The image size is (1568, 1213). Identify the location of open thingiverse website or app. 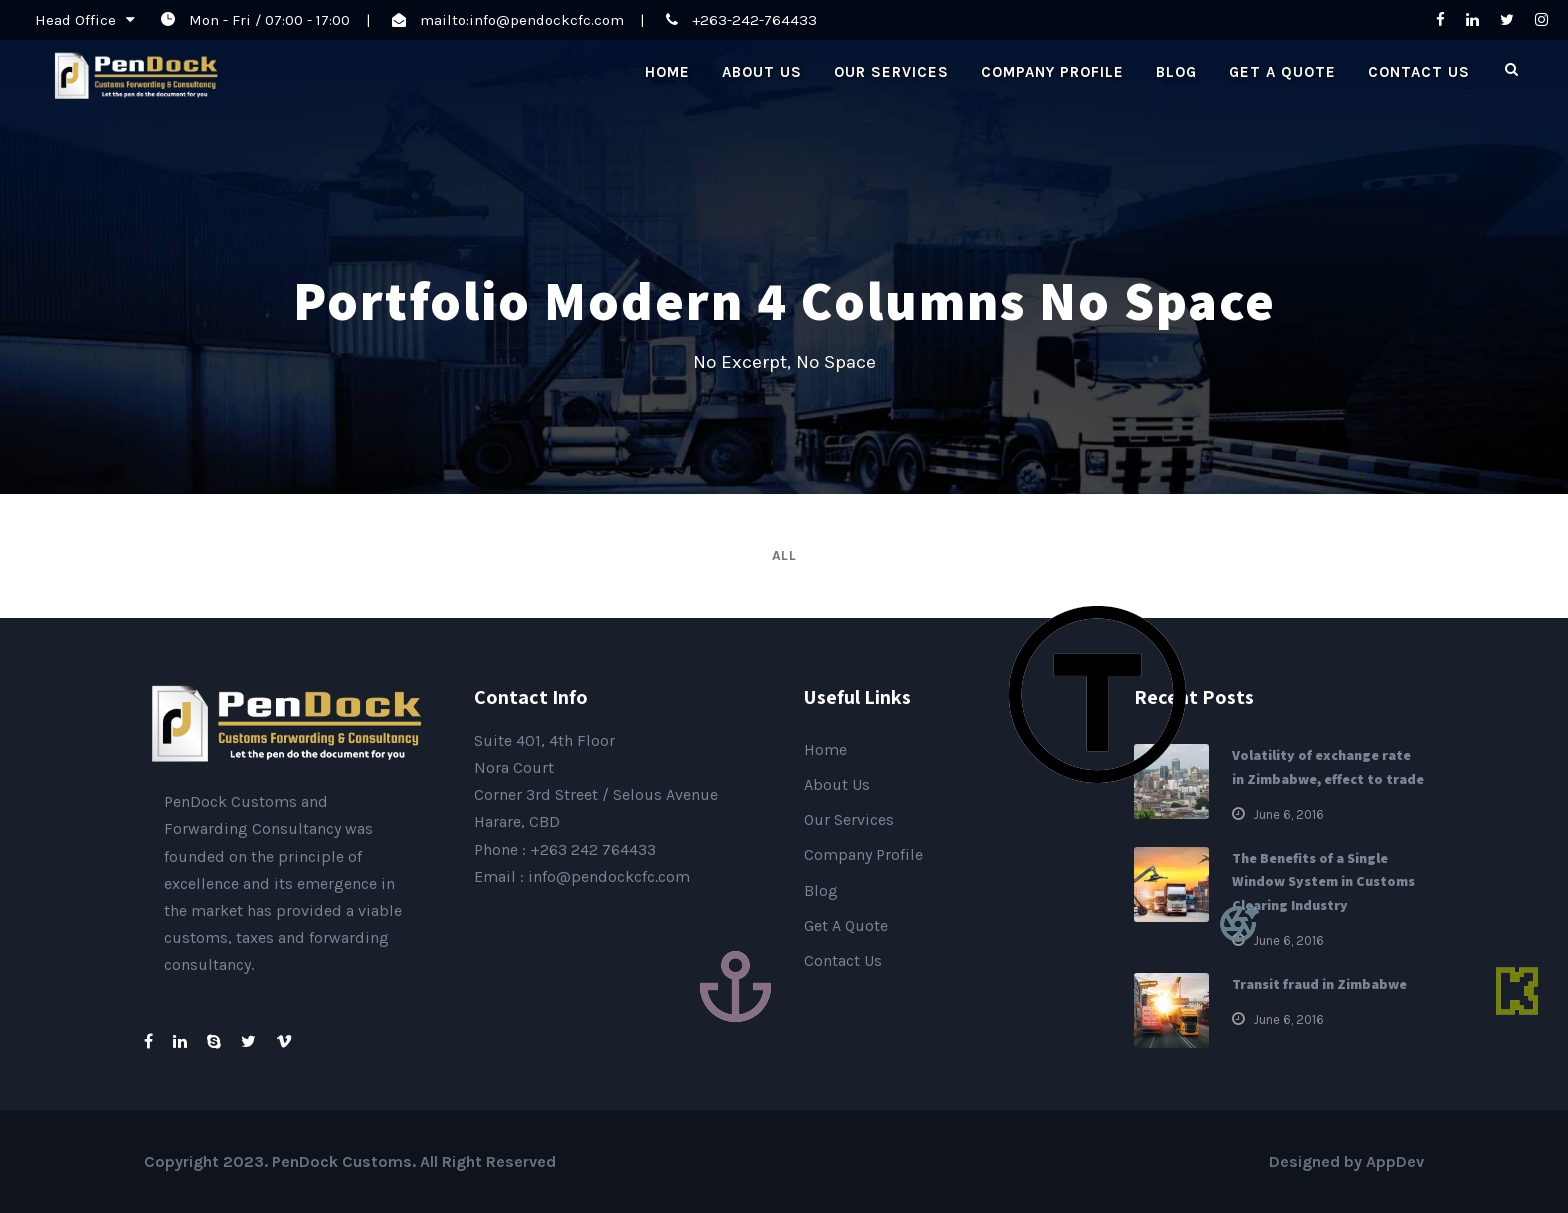
(1097, 694).